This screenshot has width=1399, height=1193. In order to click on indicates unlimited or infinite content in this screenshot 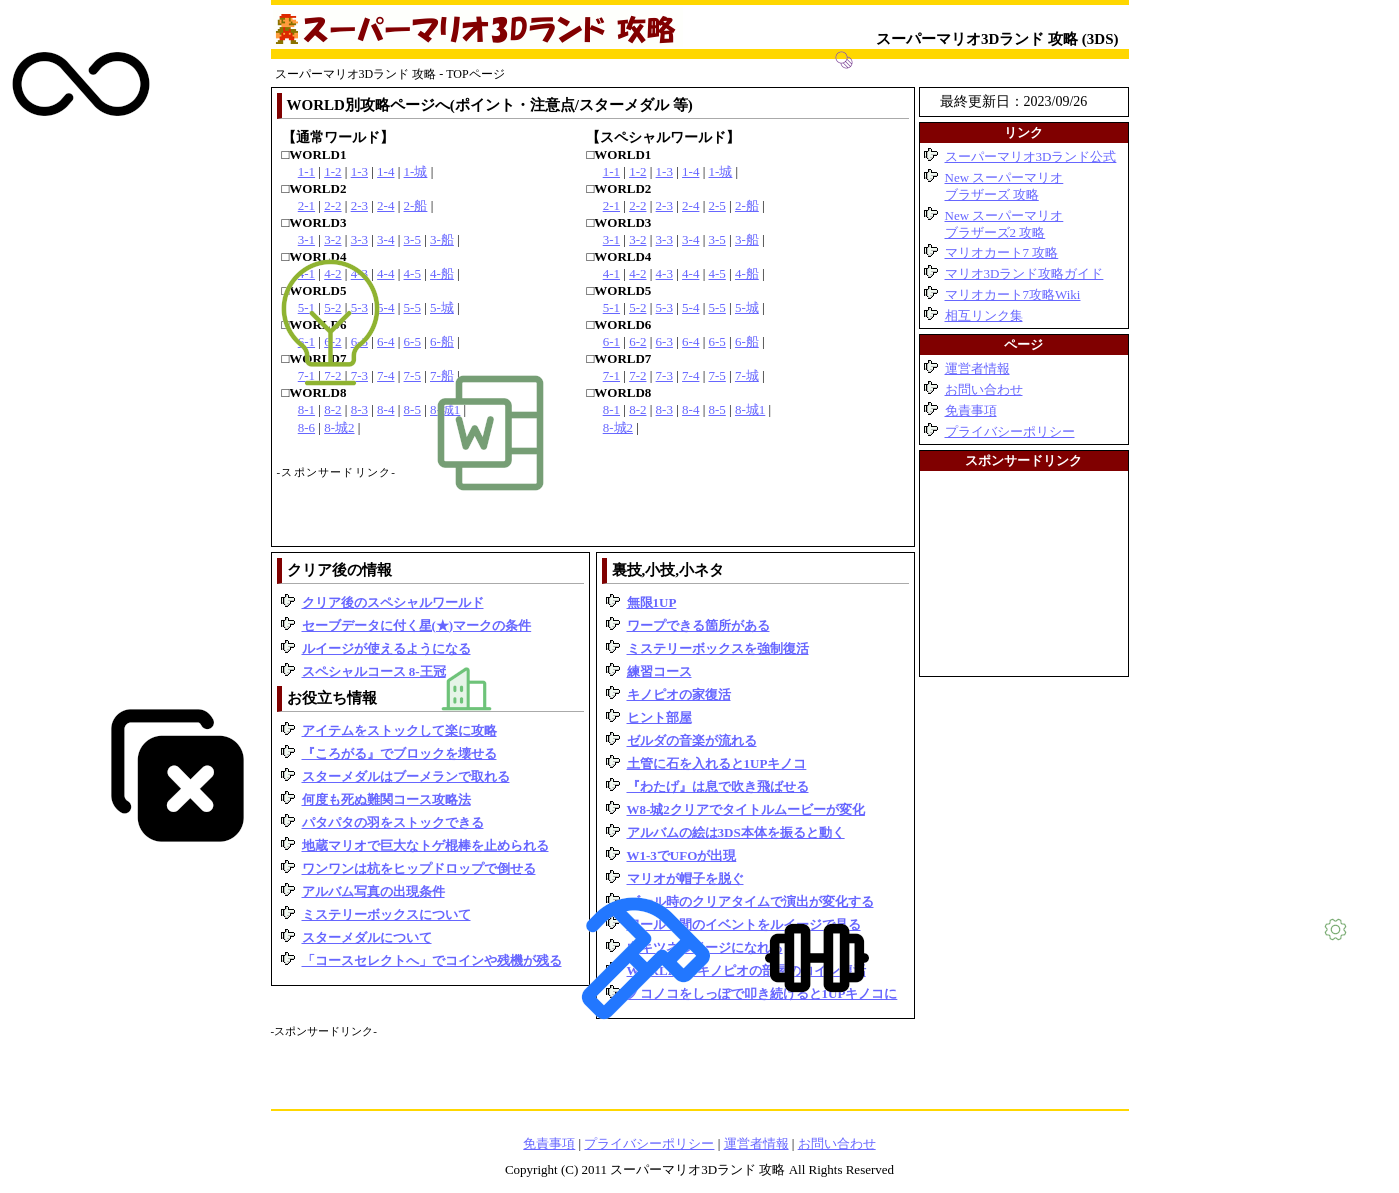, I will do `click(81, 84)`.